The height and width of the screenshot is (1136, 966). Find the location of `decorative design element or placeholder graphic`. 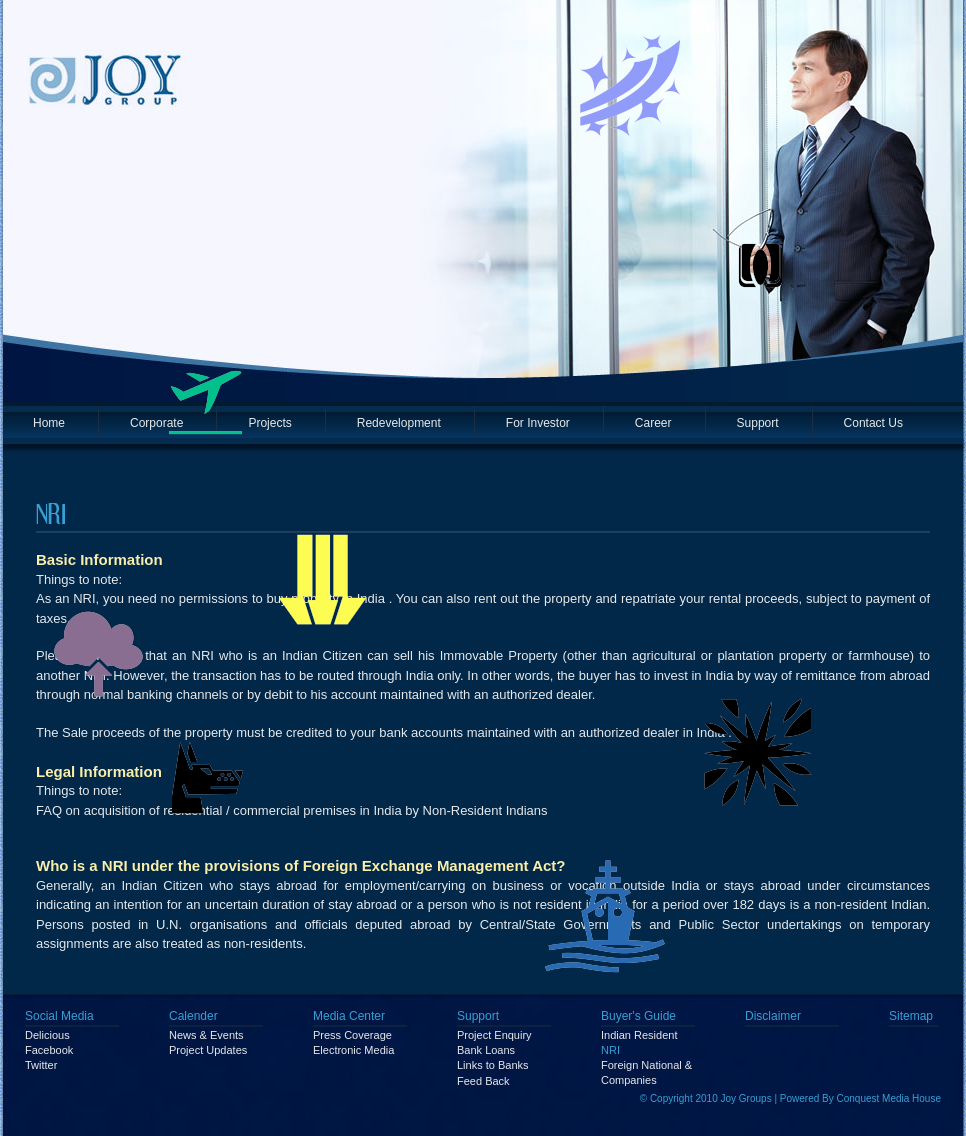

decorative design element or placeholder graphic is located at coordinates (760, 265).